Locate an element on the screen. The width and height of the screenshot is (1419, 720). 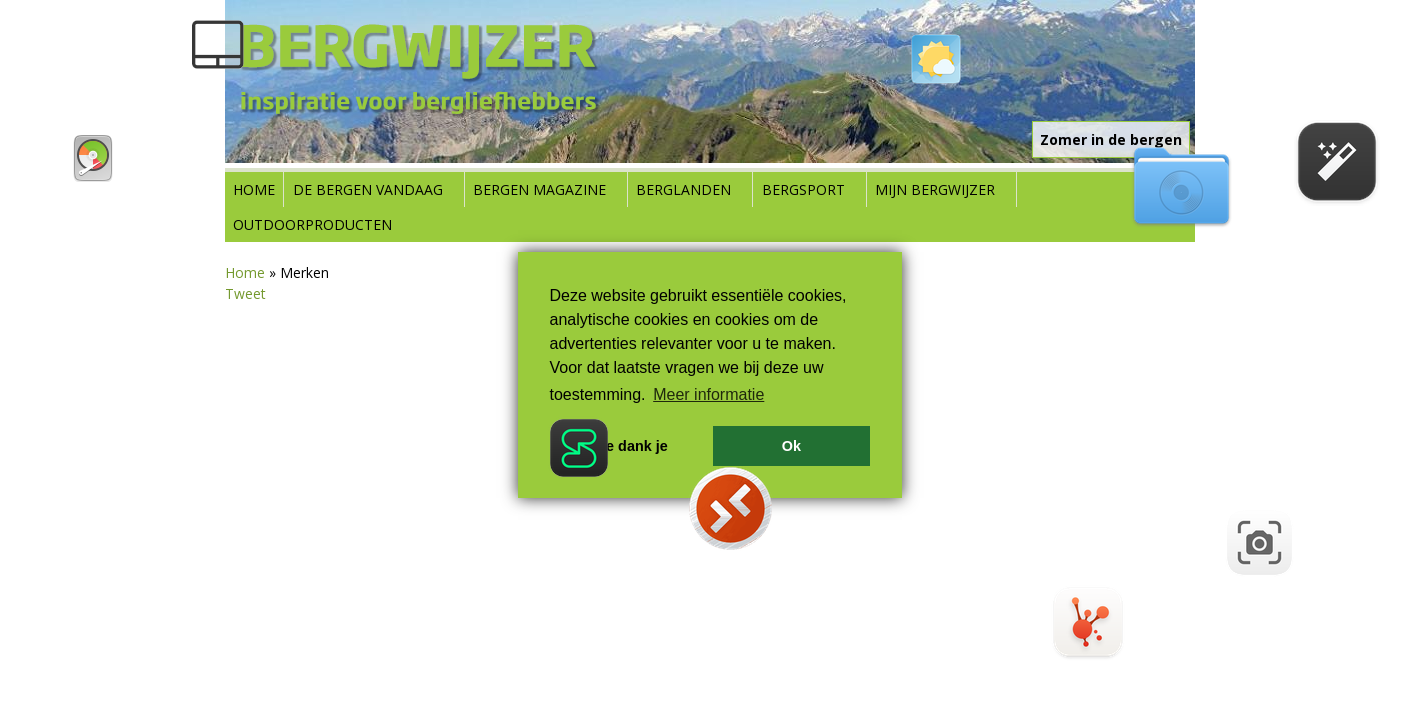
open the weather app is located at coordinates (936, 59).